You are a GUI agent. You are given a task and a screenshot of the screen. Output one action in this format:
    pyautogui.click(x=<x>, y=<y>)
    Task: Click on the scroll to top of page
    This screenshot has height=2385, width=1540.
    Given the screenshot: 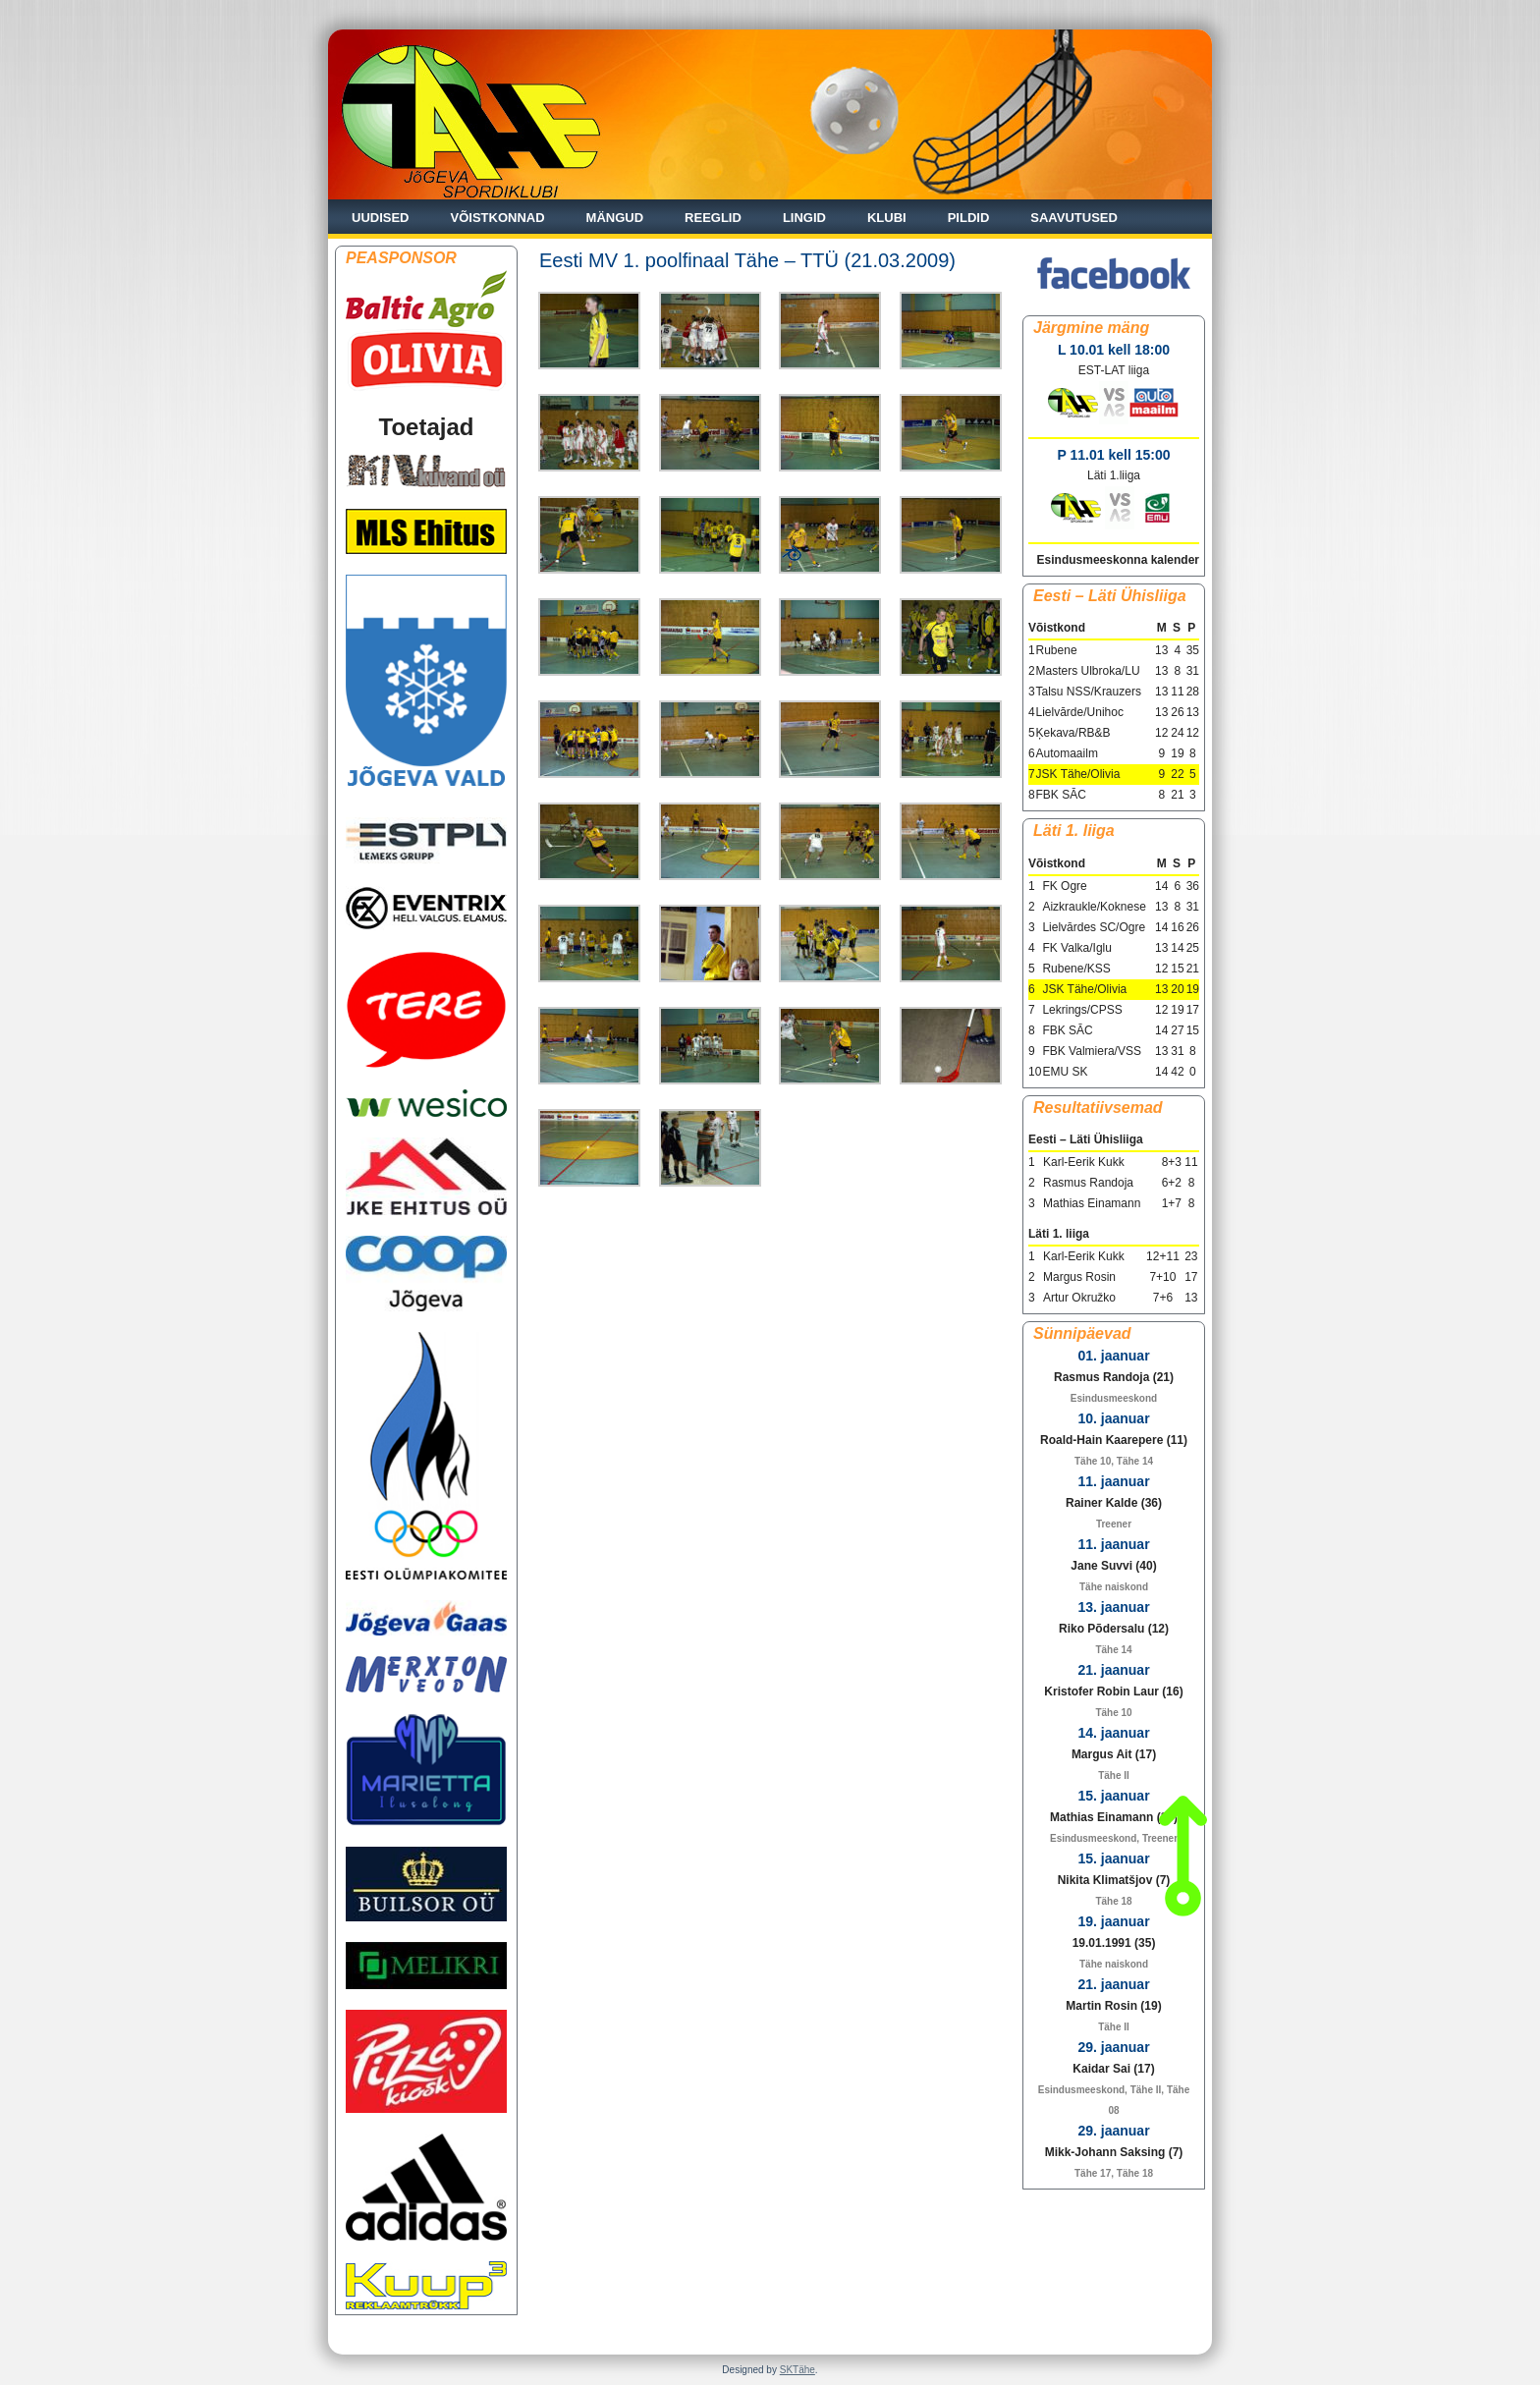 What is the action you would take?
    pyautogui.click(x=1182, y=1856)
    